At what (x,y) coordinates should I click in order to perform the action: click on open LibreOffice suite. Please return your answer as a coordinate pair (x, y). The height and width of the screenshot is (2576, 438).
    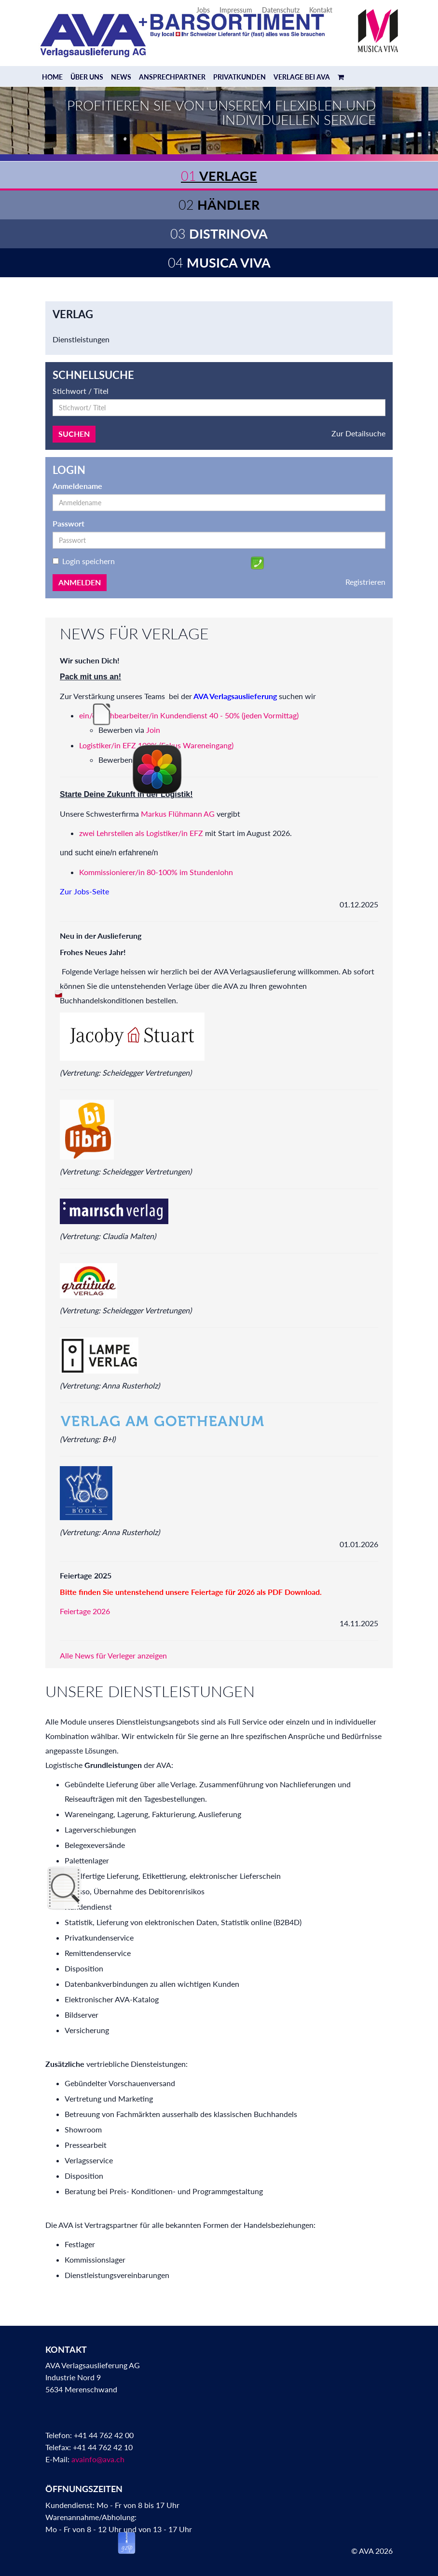
    Looking at the image, I should click on (101, 714).